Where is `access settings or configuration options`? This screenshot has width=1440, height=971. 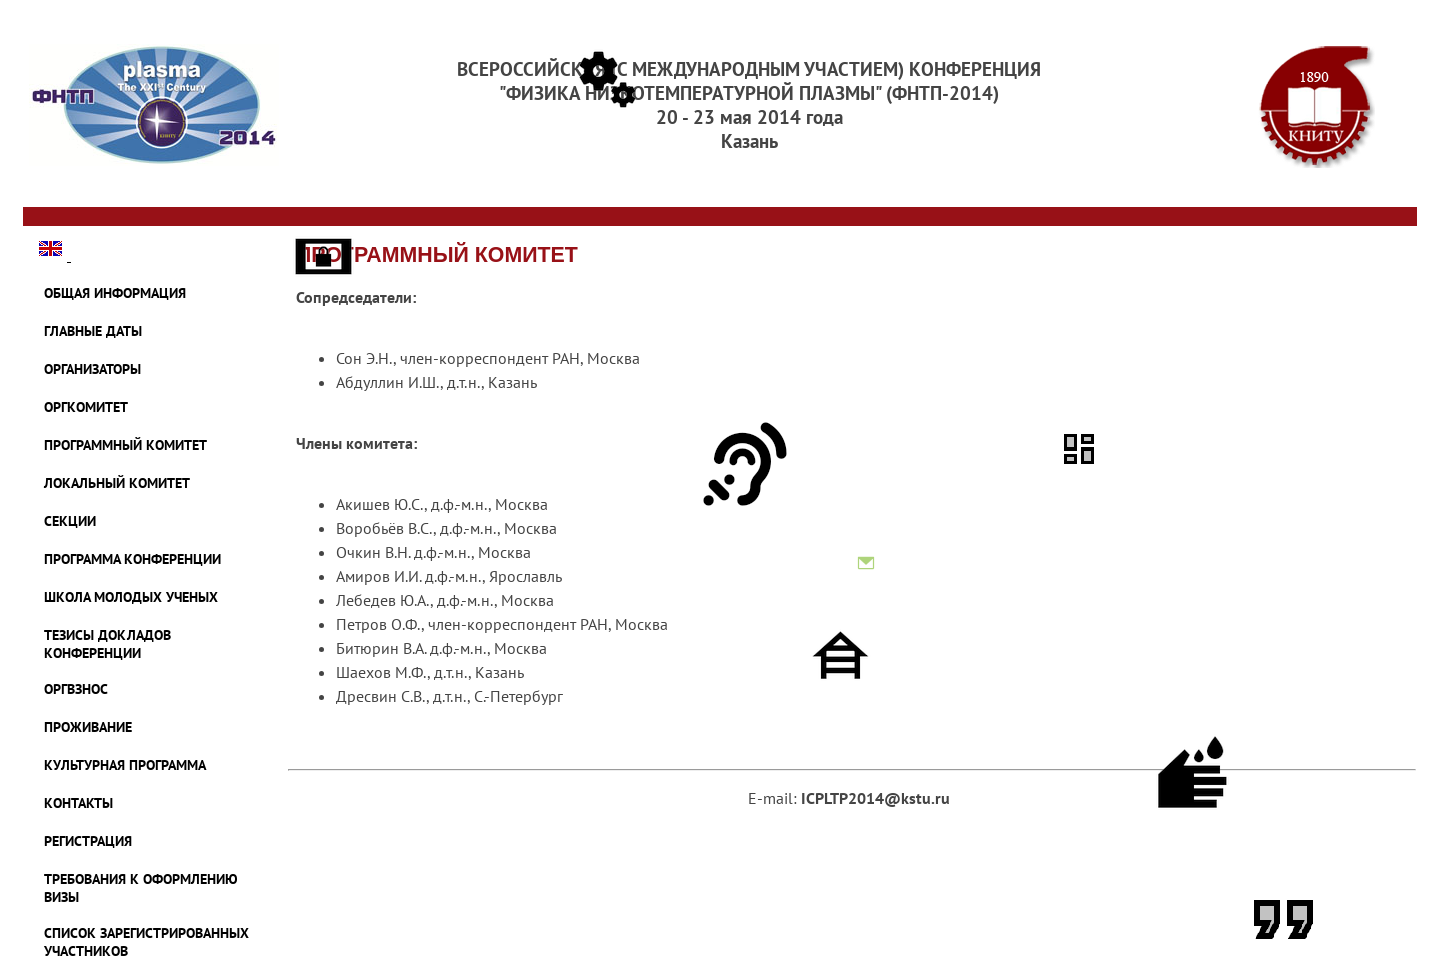 access settings or configuration options is located at coordinates (607, 79).